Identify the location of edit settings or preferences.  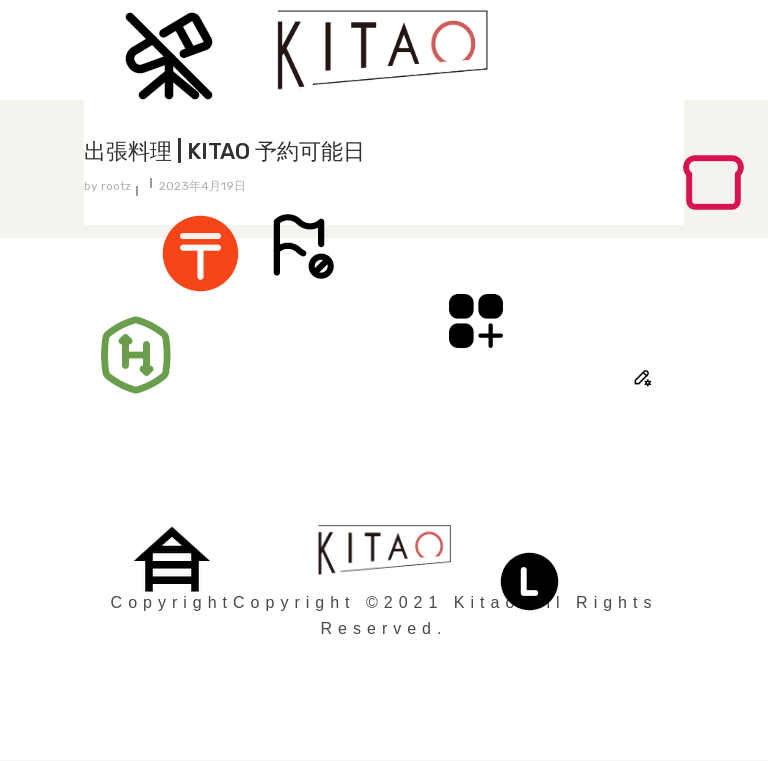
(642, 377).